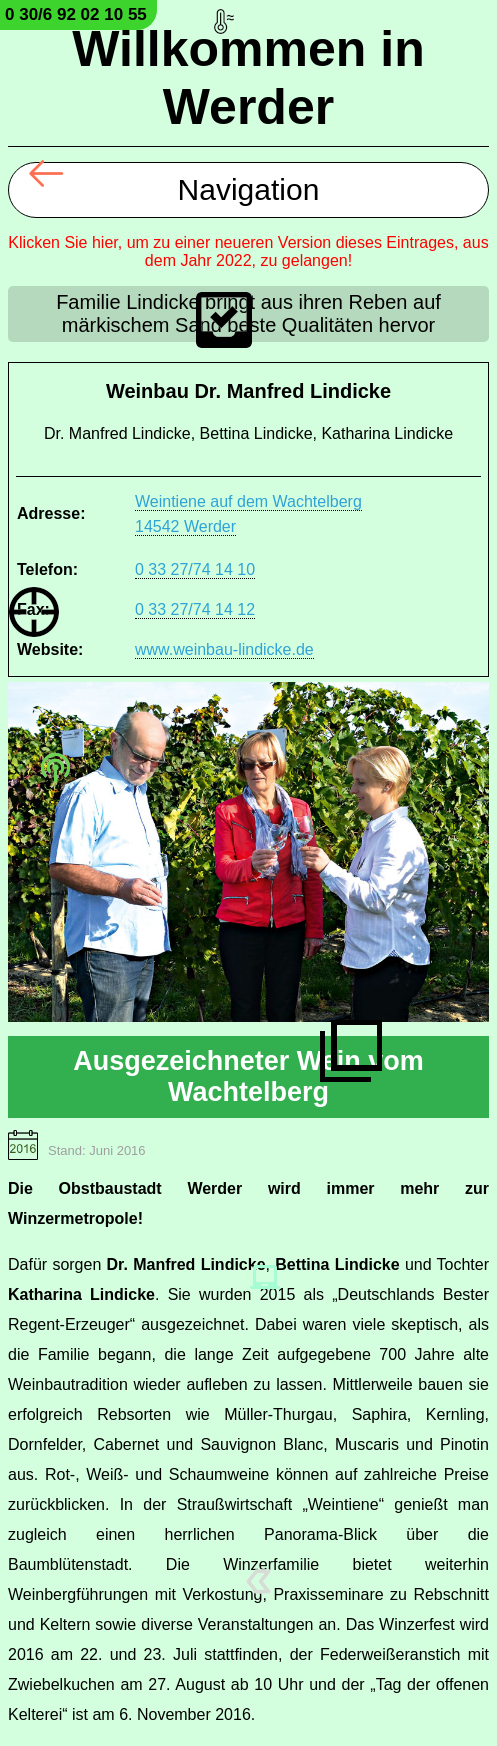 Image resolution: width=497 pixels, height=1746 pixels. I want to click on broadcast or transmit a signal, so click(55, 767).